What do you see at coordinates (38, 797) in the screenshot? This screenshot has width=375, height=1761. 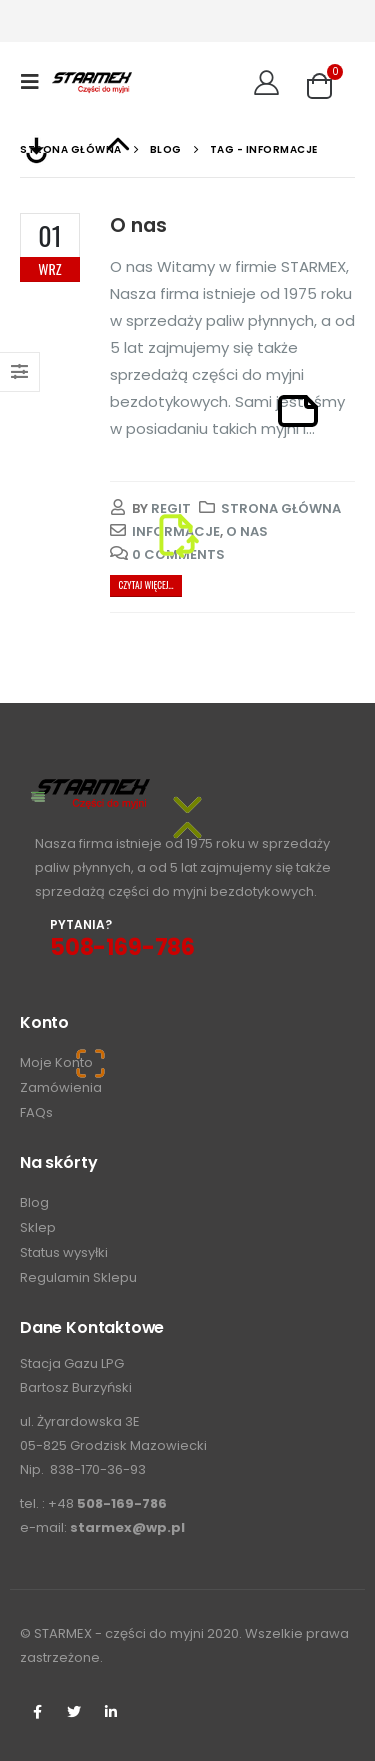 I see `align text to the right` at bounding box center [38, 797].